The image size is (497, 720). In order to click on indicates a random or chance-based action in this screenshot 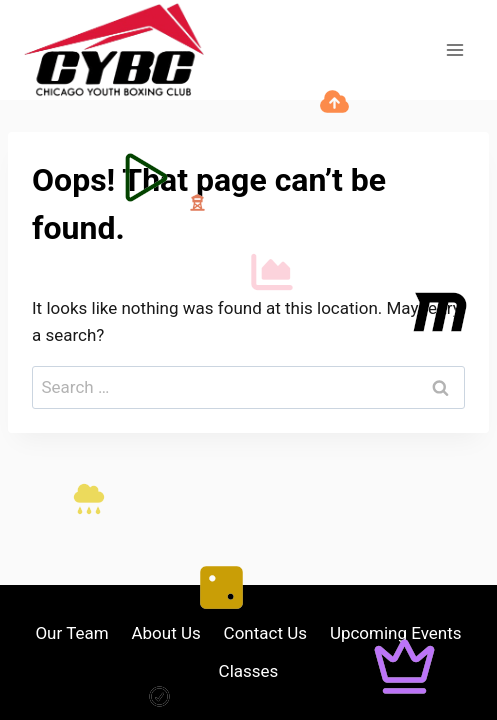, I will do `click(221, 587)`.